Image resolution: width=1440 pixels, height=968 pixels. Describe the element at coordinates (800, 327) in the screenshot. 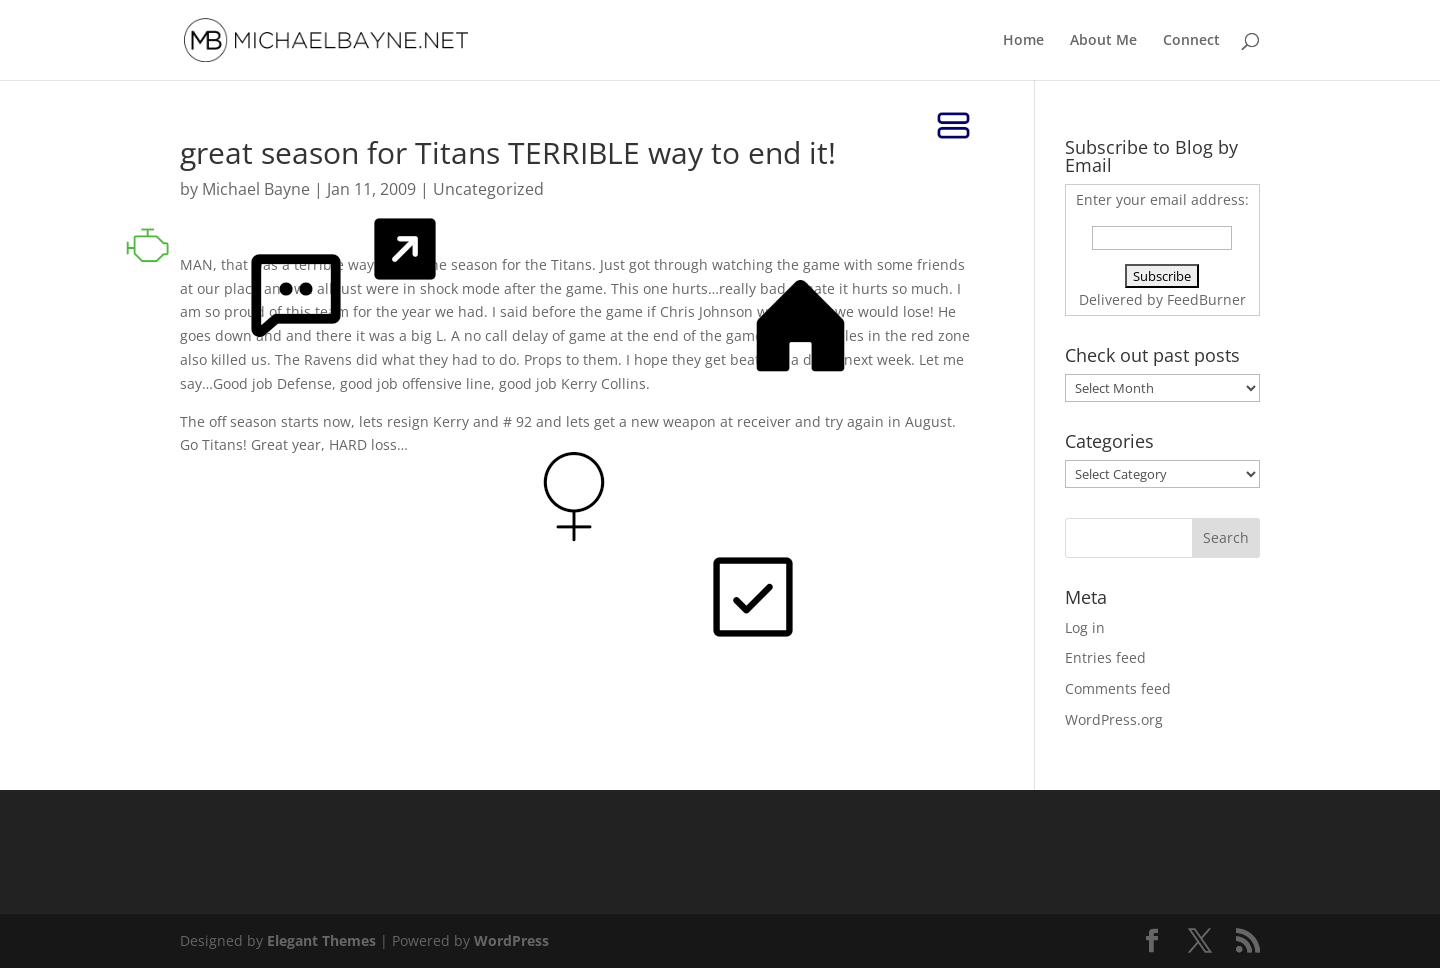

I see `navigate to home screen` at that location.